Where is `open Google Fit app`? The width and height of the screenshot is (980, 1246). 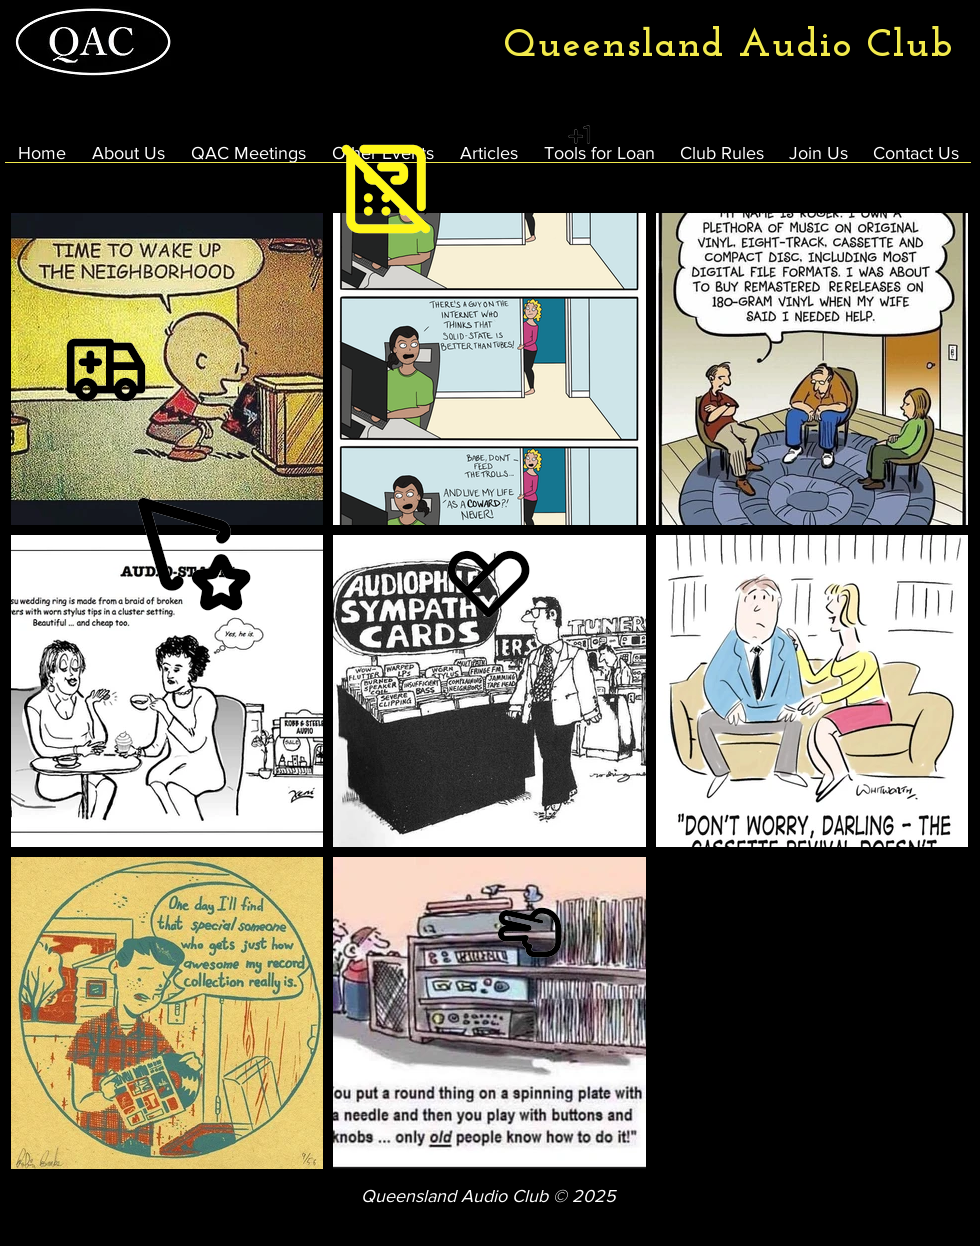
open Google Fit app is located at coordinates (488, 582).